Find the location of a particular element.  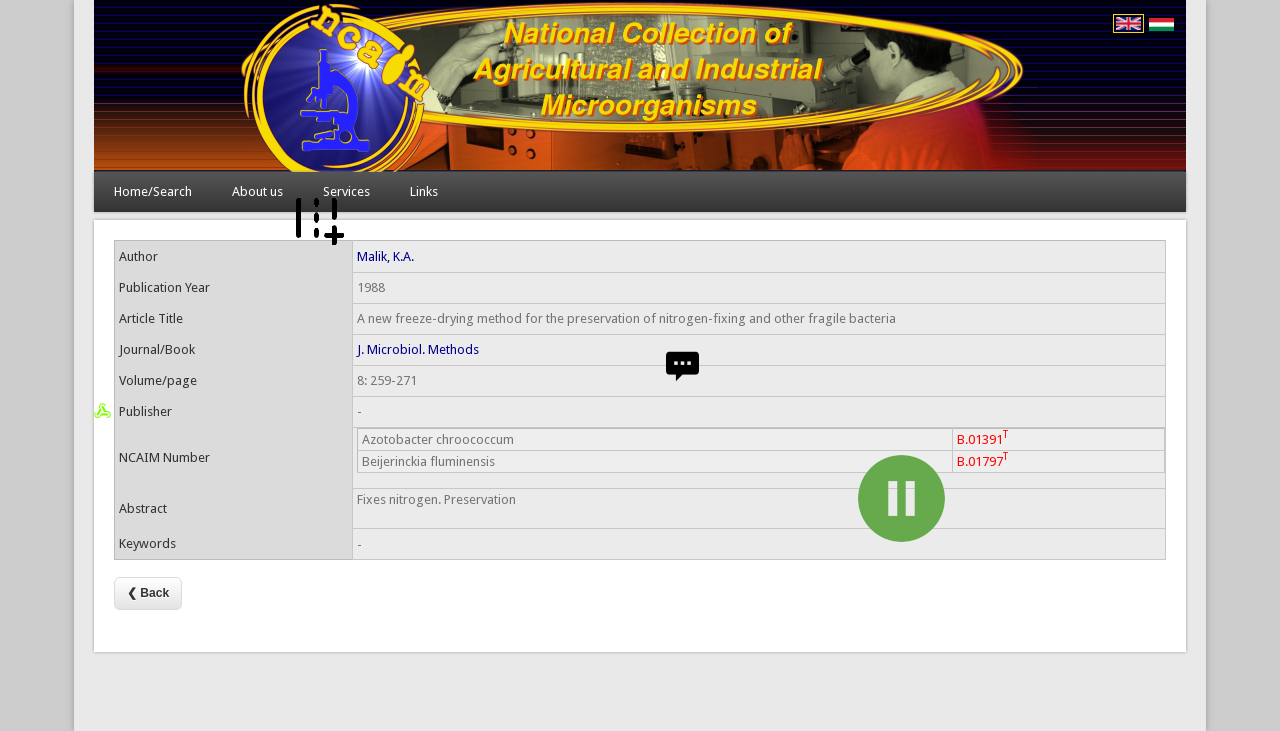

configure webhook integrations is located at coordinates (102, 411).